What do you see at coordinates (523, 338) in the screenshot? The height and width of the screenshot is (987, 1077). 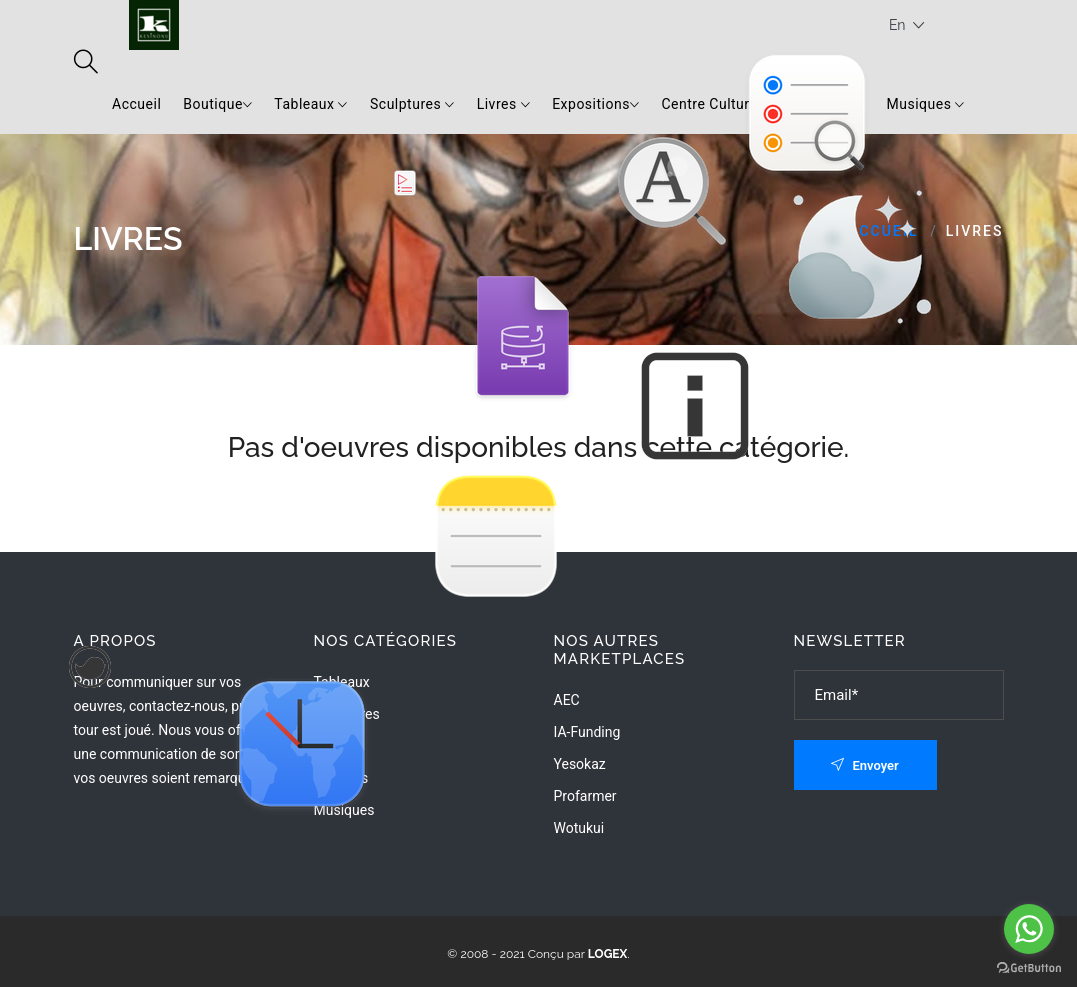 I see `kexi database project shortcut file` at bounding box center [523, 338].